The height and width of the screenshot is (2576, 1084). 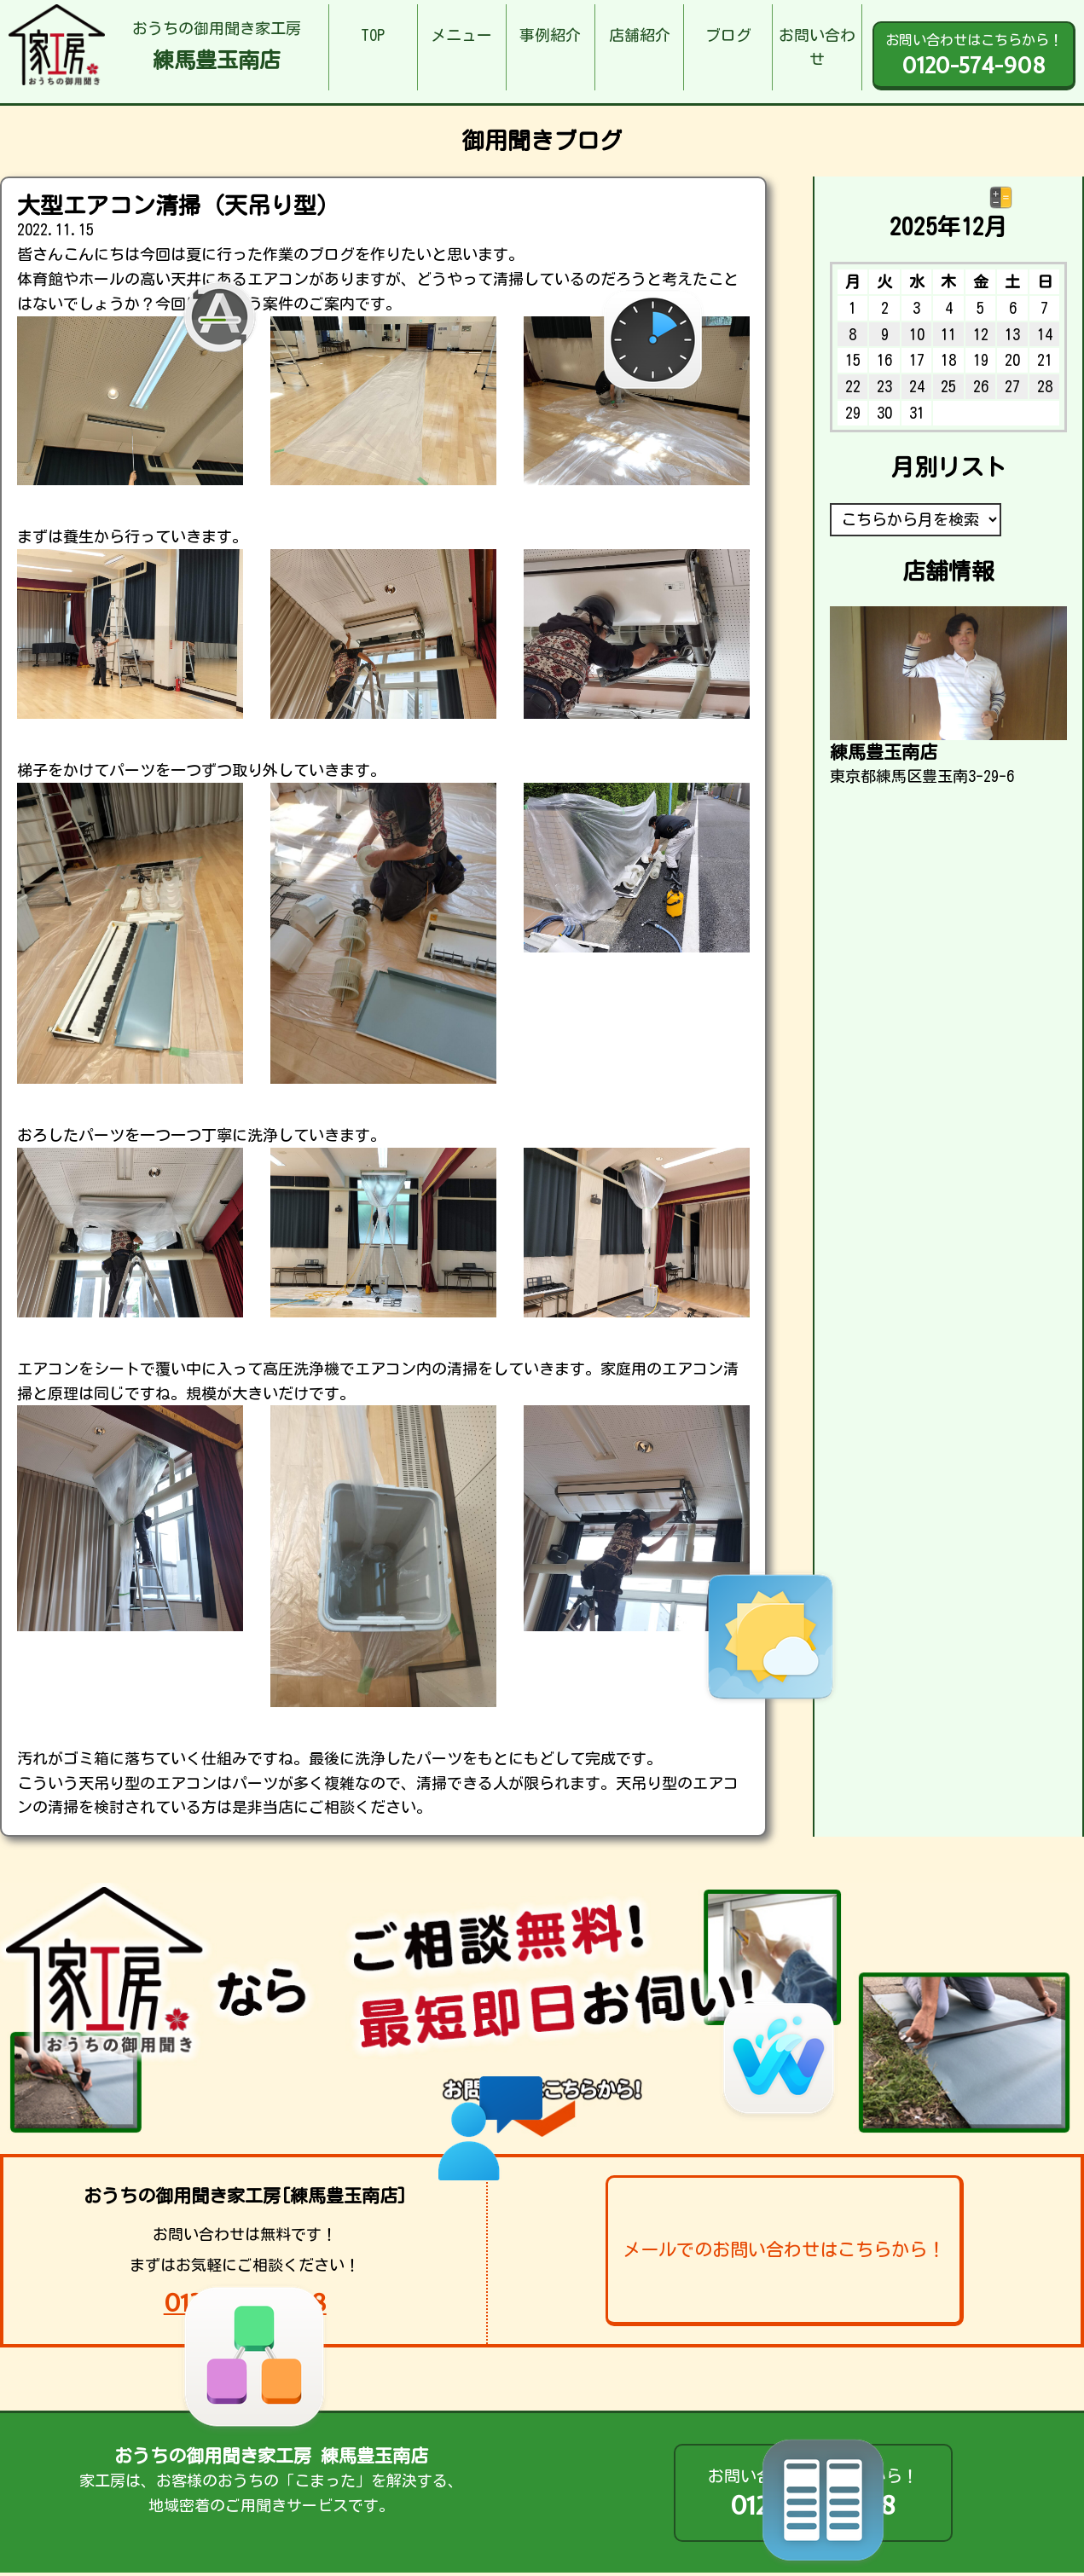 I want to click on open safe eyes app for screen break reminders, so click(x=652, y=339).